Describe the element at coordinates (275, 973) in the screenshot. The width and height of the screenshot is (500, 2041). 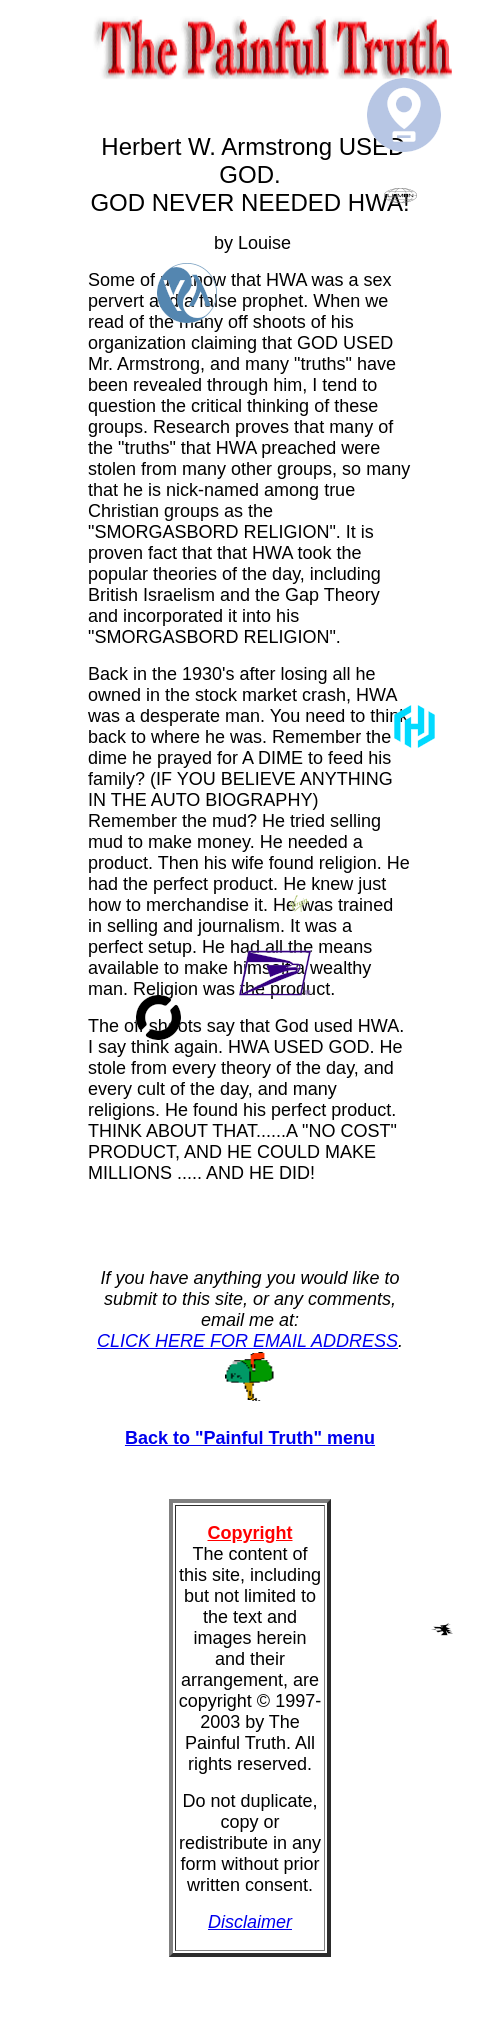
I see `access USPS shipping and tracking services` at that location.